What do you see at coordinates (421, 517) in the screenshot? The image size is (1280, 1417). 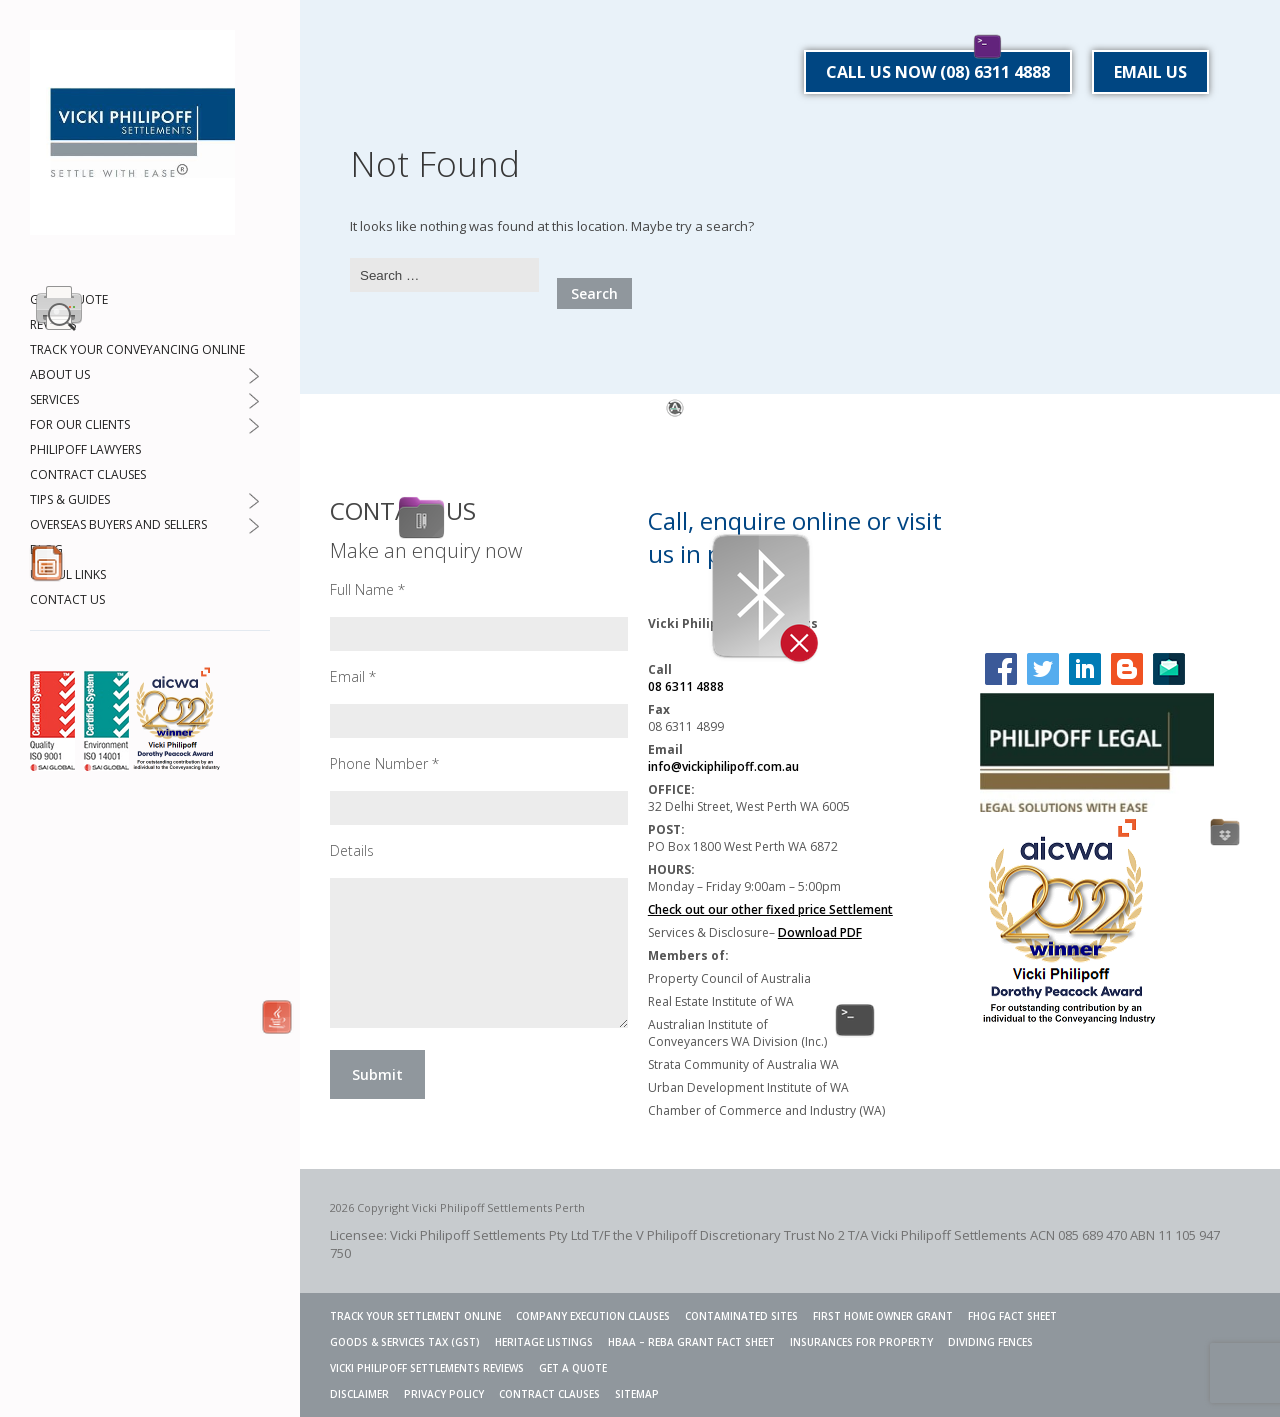 I see `access your templates folder` at bounding box center [421, 517].